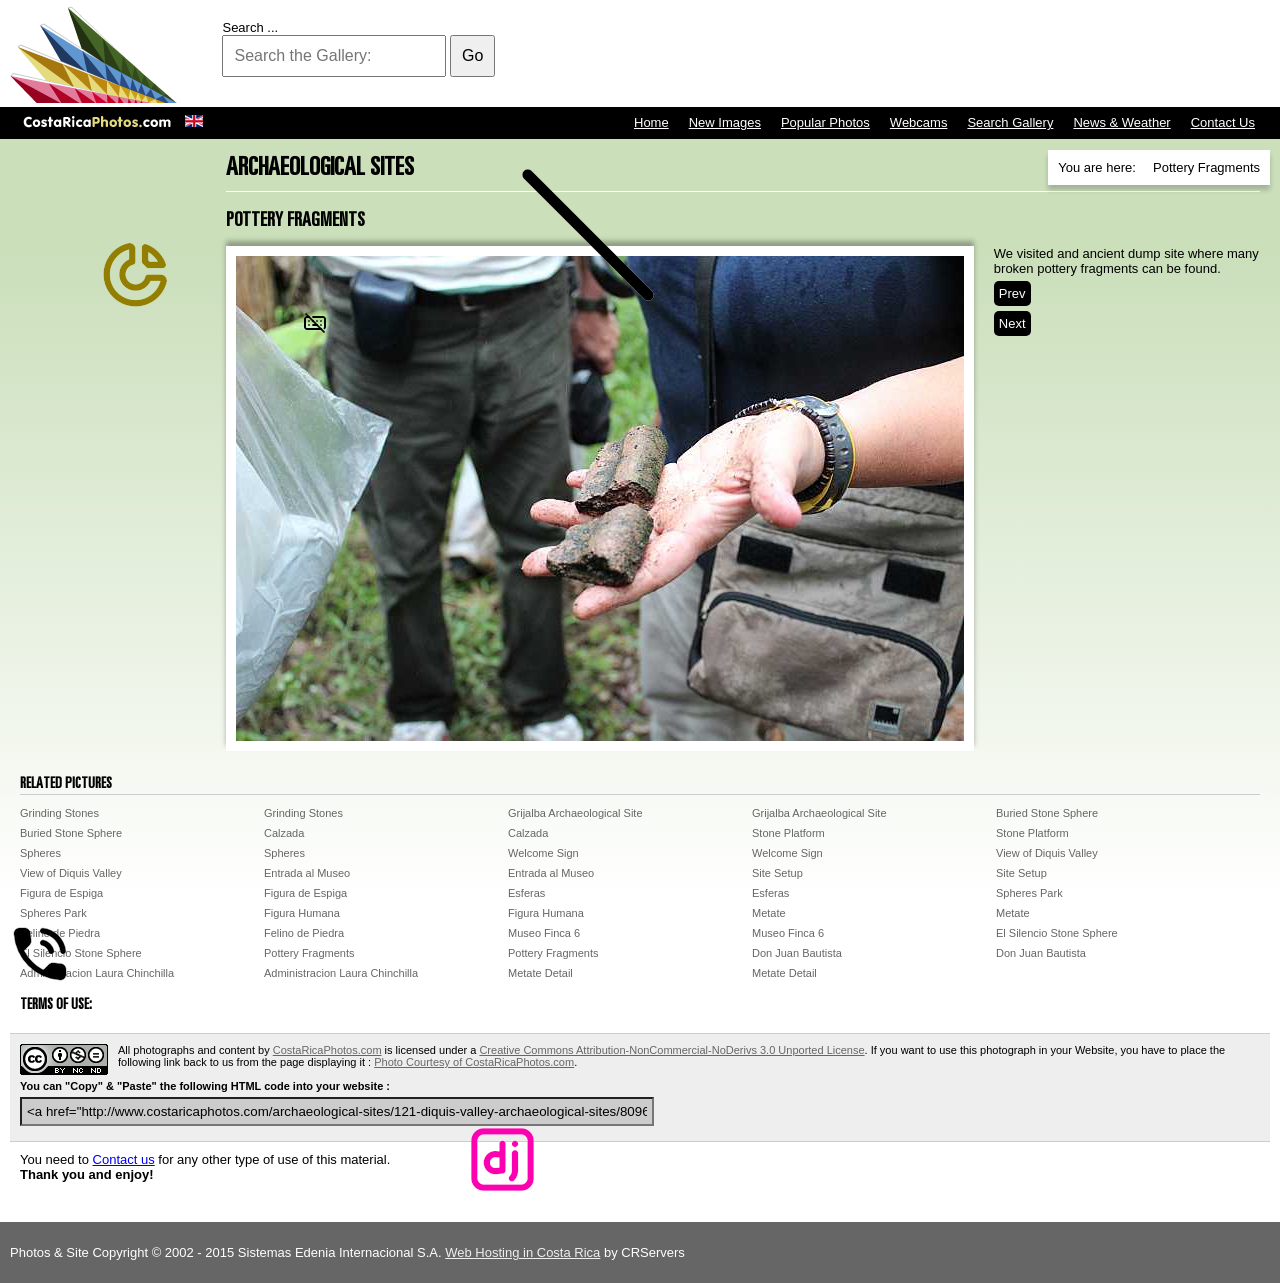 The image size is (1280, 1283). I want to click on indicates a disabled or unavailable feature, so click(588, 235).